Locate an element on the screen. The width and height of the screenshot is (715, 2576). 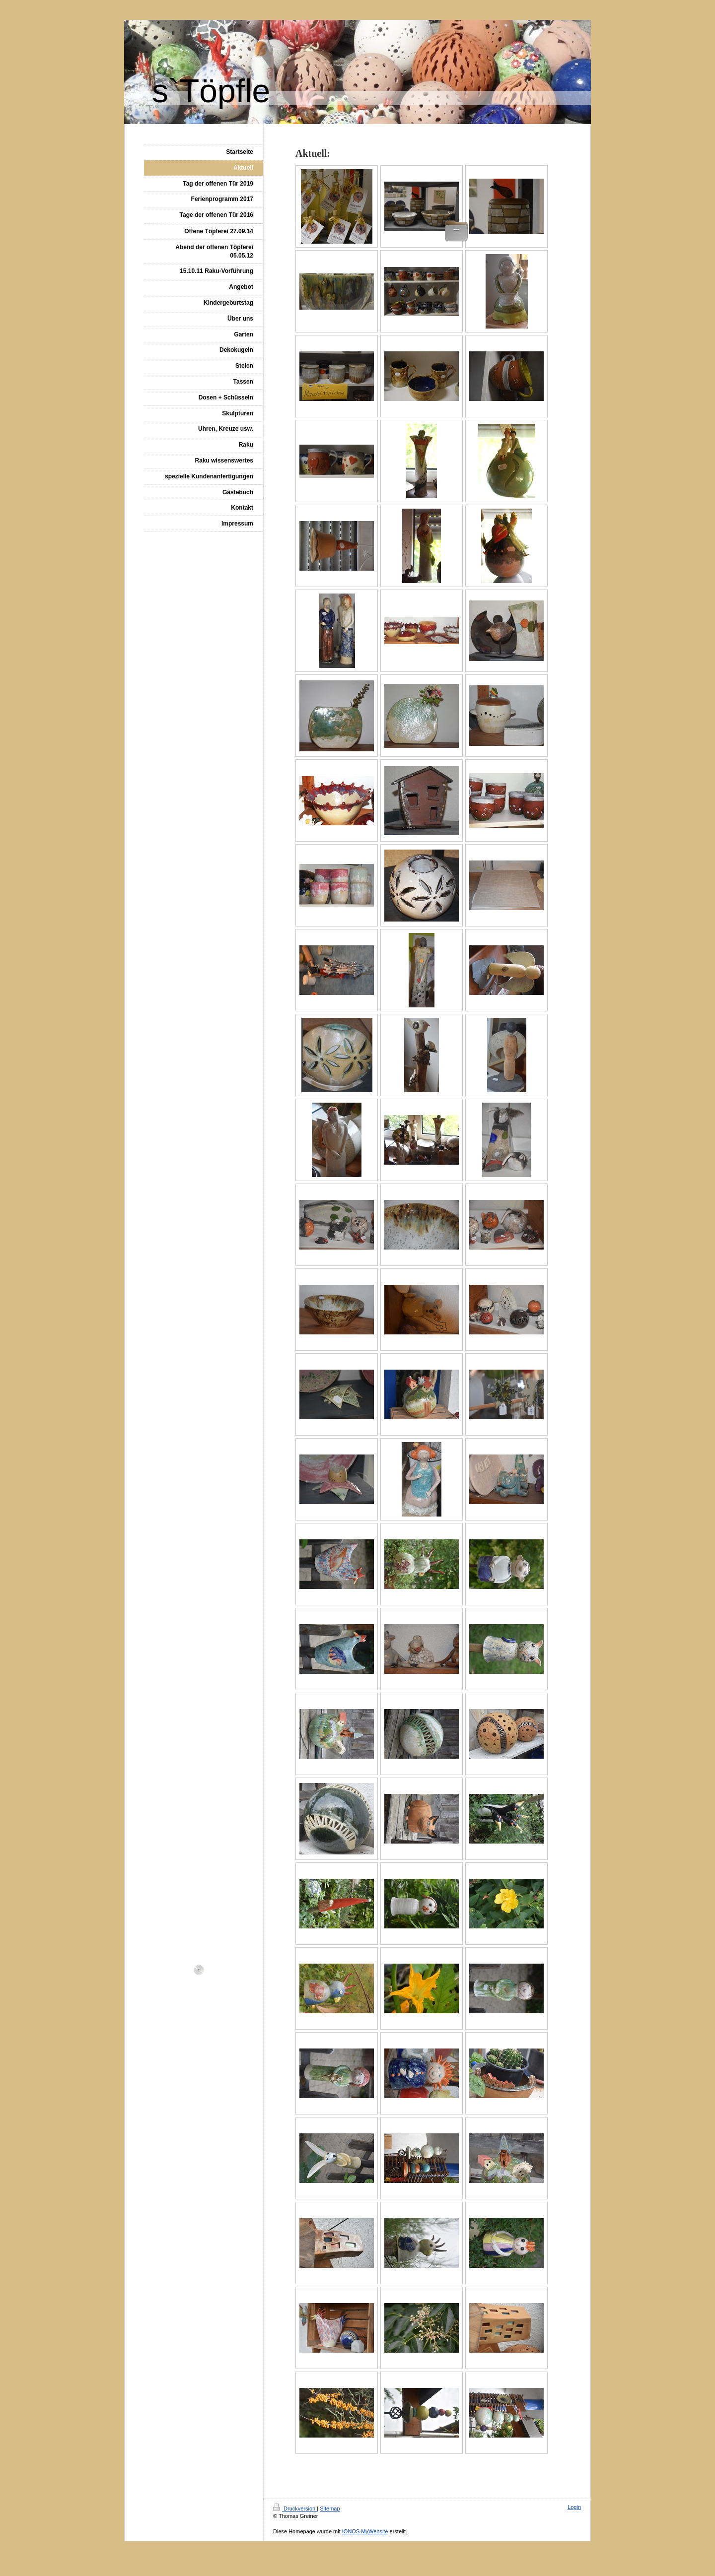
open file manager application is located at coordinates (456, 231).